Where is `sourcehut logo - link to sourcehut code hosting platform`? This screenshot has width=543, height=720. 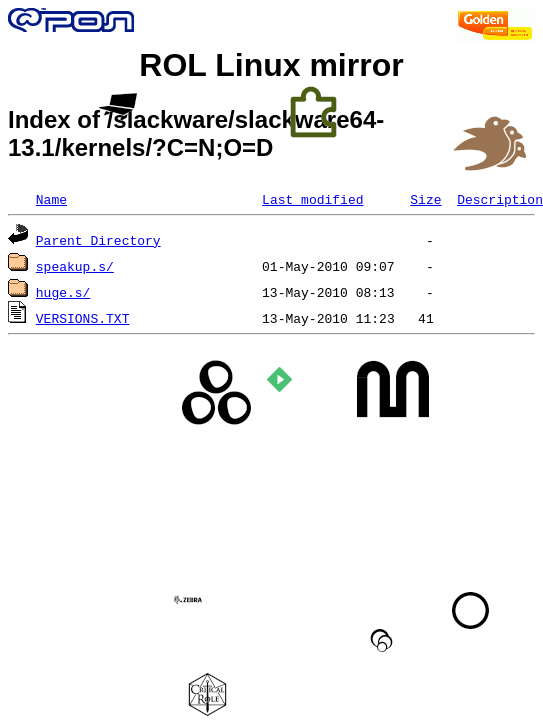
sourcehut logo - link to sourcehut code hosting platform is located at coordinates (470, 610).